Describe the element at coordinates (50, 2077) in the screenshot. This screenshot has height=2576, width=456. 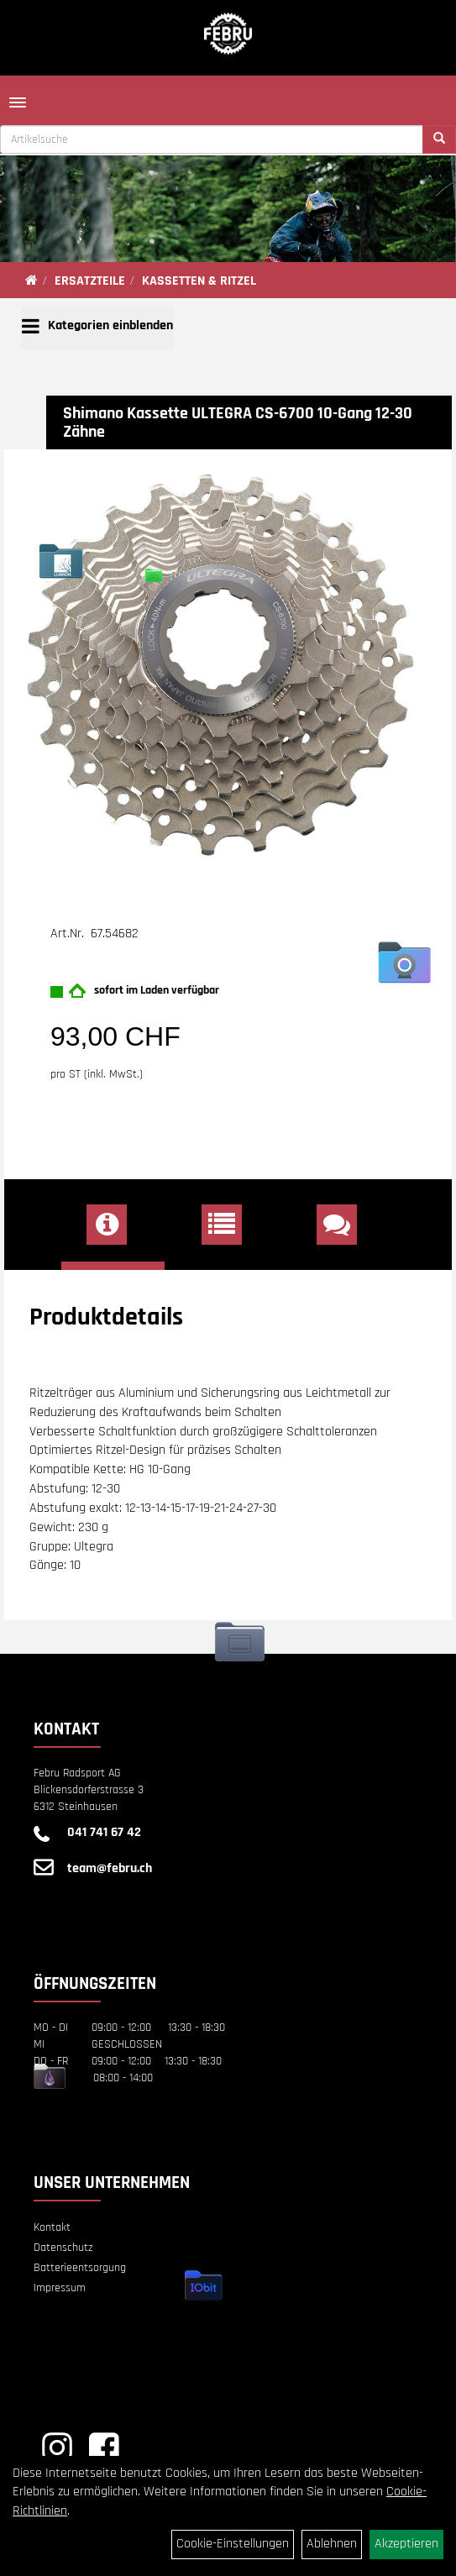
I see `folder containing elixir programming language projects` at that location.